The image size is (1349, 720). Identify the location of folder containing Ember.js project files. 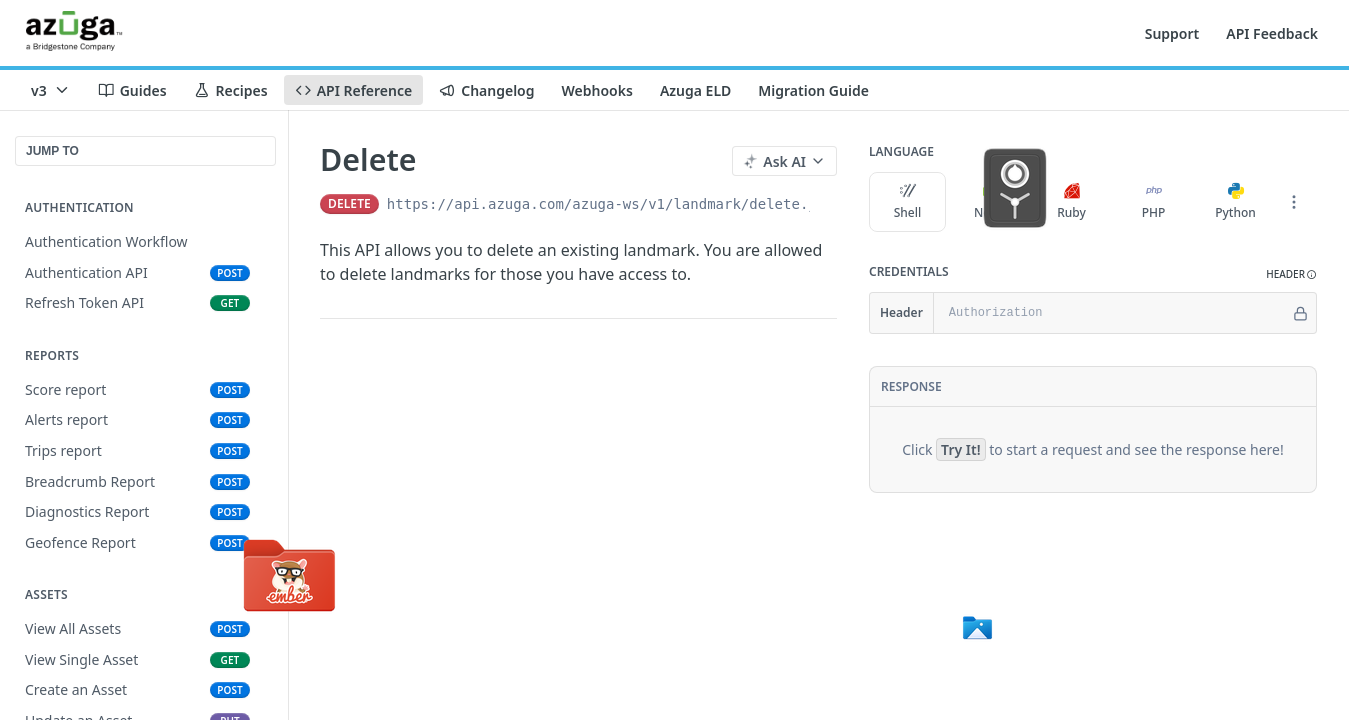
(289, 578).